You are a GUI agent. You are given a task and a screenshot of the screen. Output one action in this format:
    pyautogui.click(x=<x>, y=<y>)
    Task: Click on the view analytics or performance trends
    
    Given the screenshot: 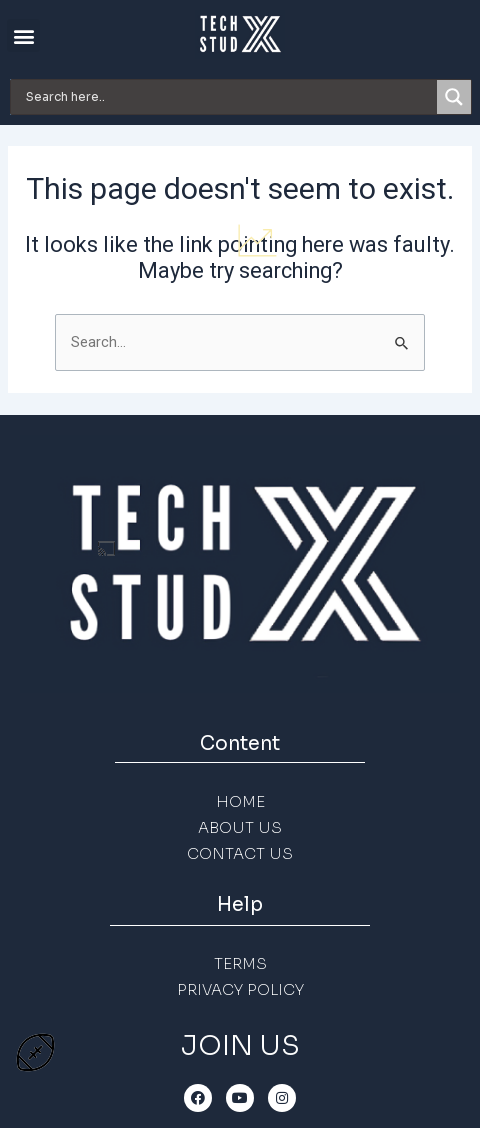 What is the action you would take?
    pyautogui.click(x=257, y=240)
    